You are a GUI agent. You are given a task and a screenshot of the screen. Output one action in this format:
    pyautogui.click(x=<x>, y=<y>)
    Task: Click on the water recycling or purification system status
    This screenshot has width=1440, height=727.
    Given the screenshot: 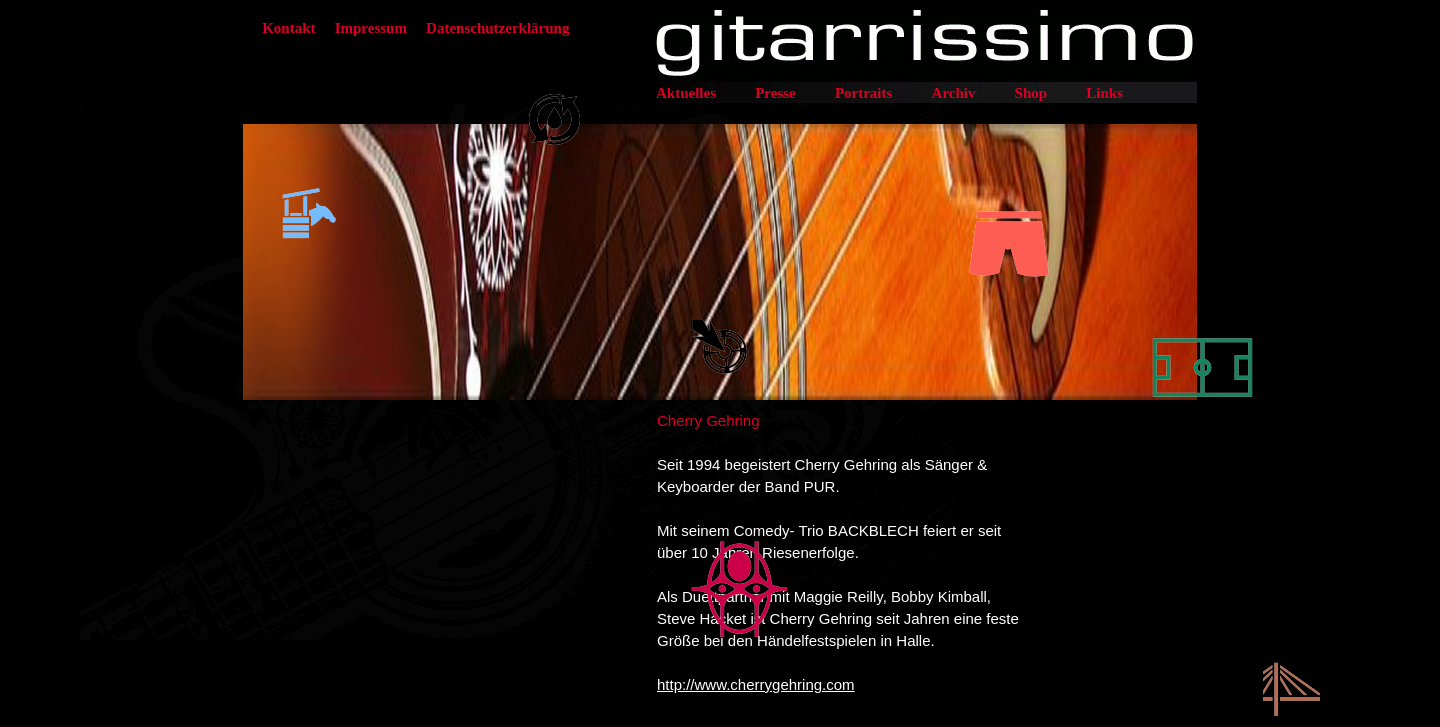 What is the action you would take?
    pyautogui.click(x=554, y=119)
    